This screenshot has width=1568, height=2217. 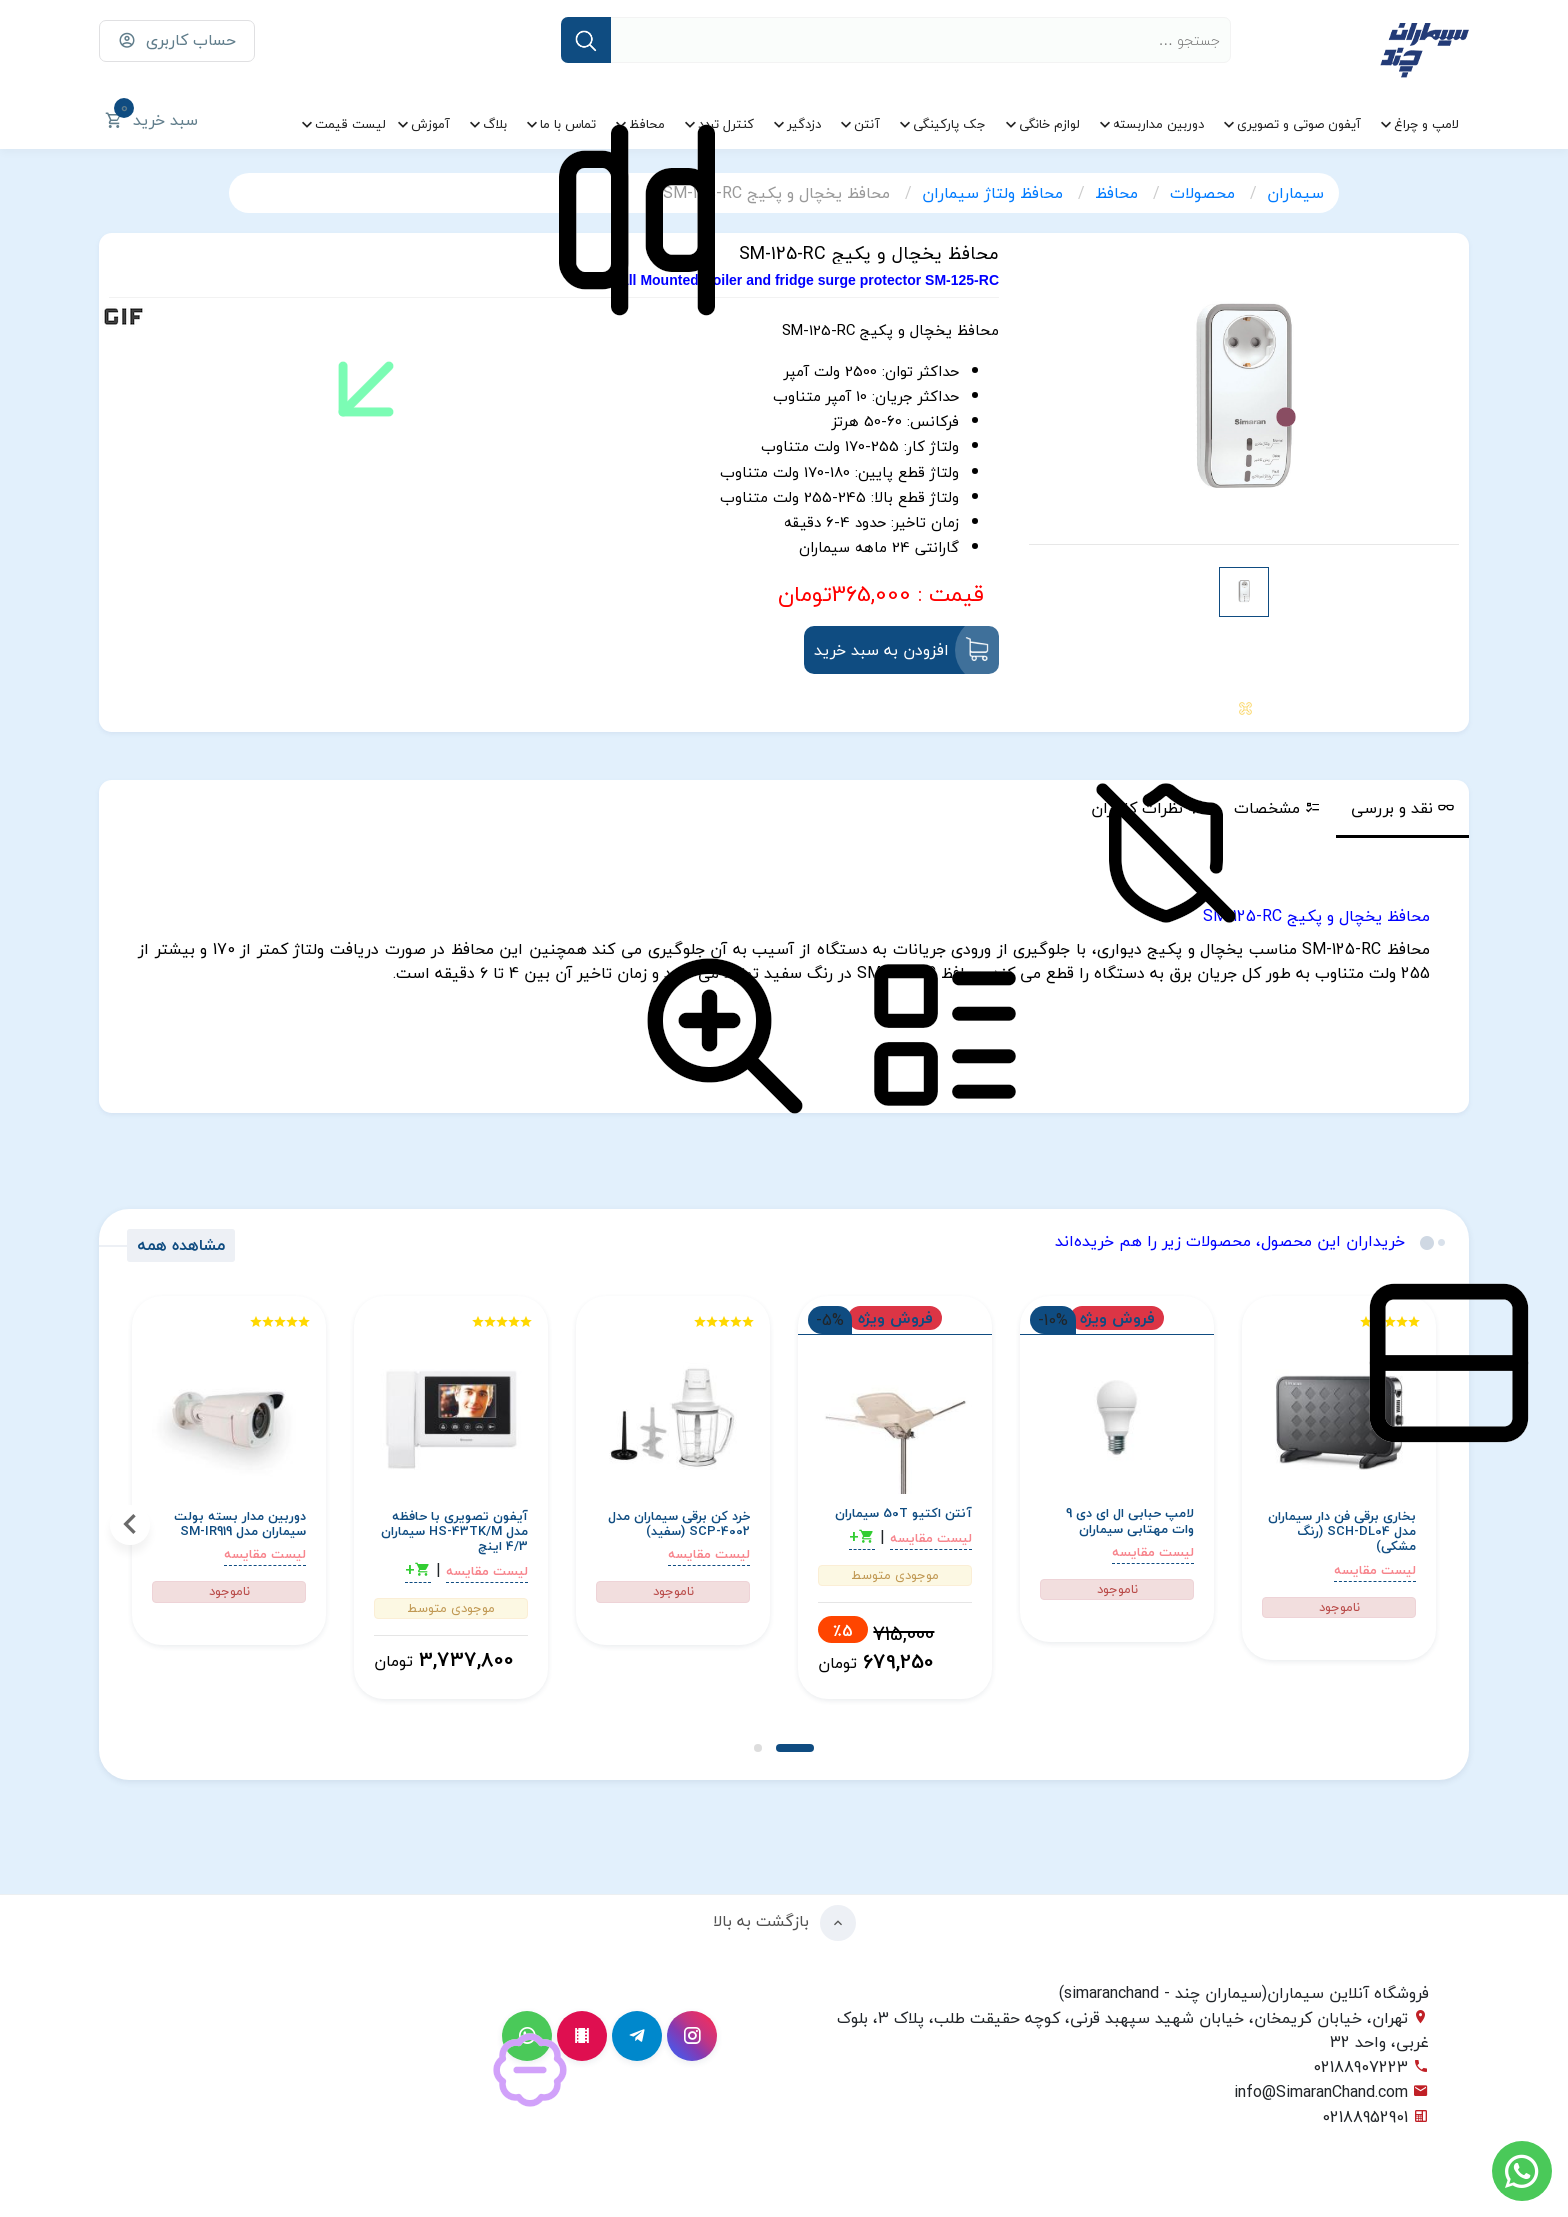 I want to click on remove a badge or label, so click(x=530, y=2070).